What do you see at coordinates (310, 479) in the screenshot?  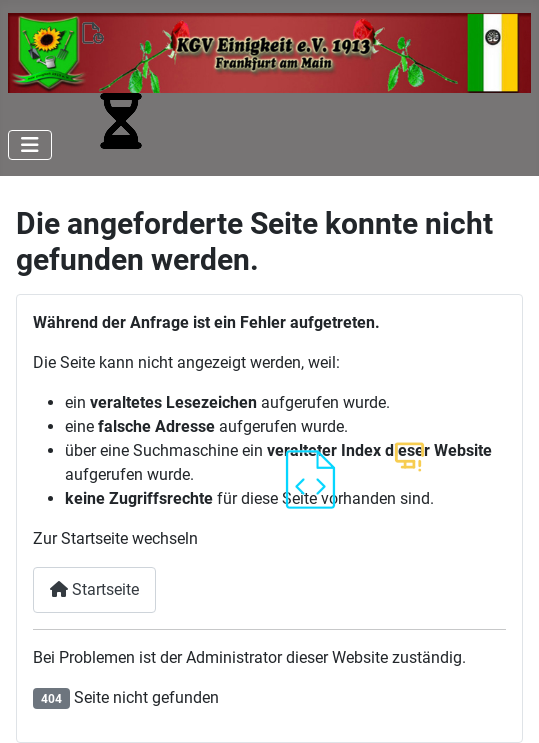 I see `view source code file` at bounding box center [310, 479].